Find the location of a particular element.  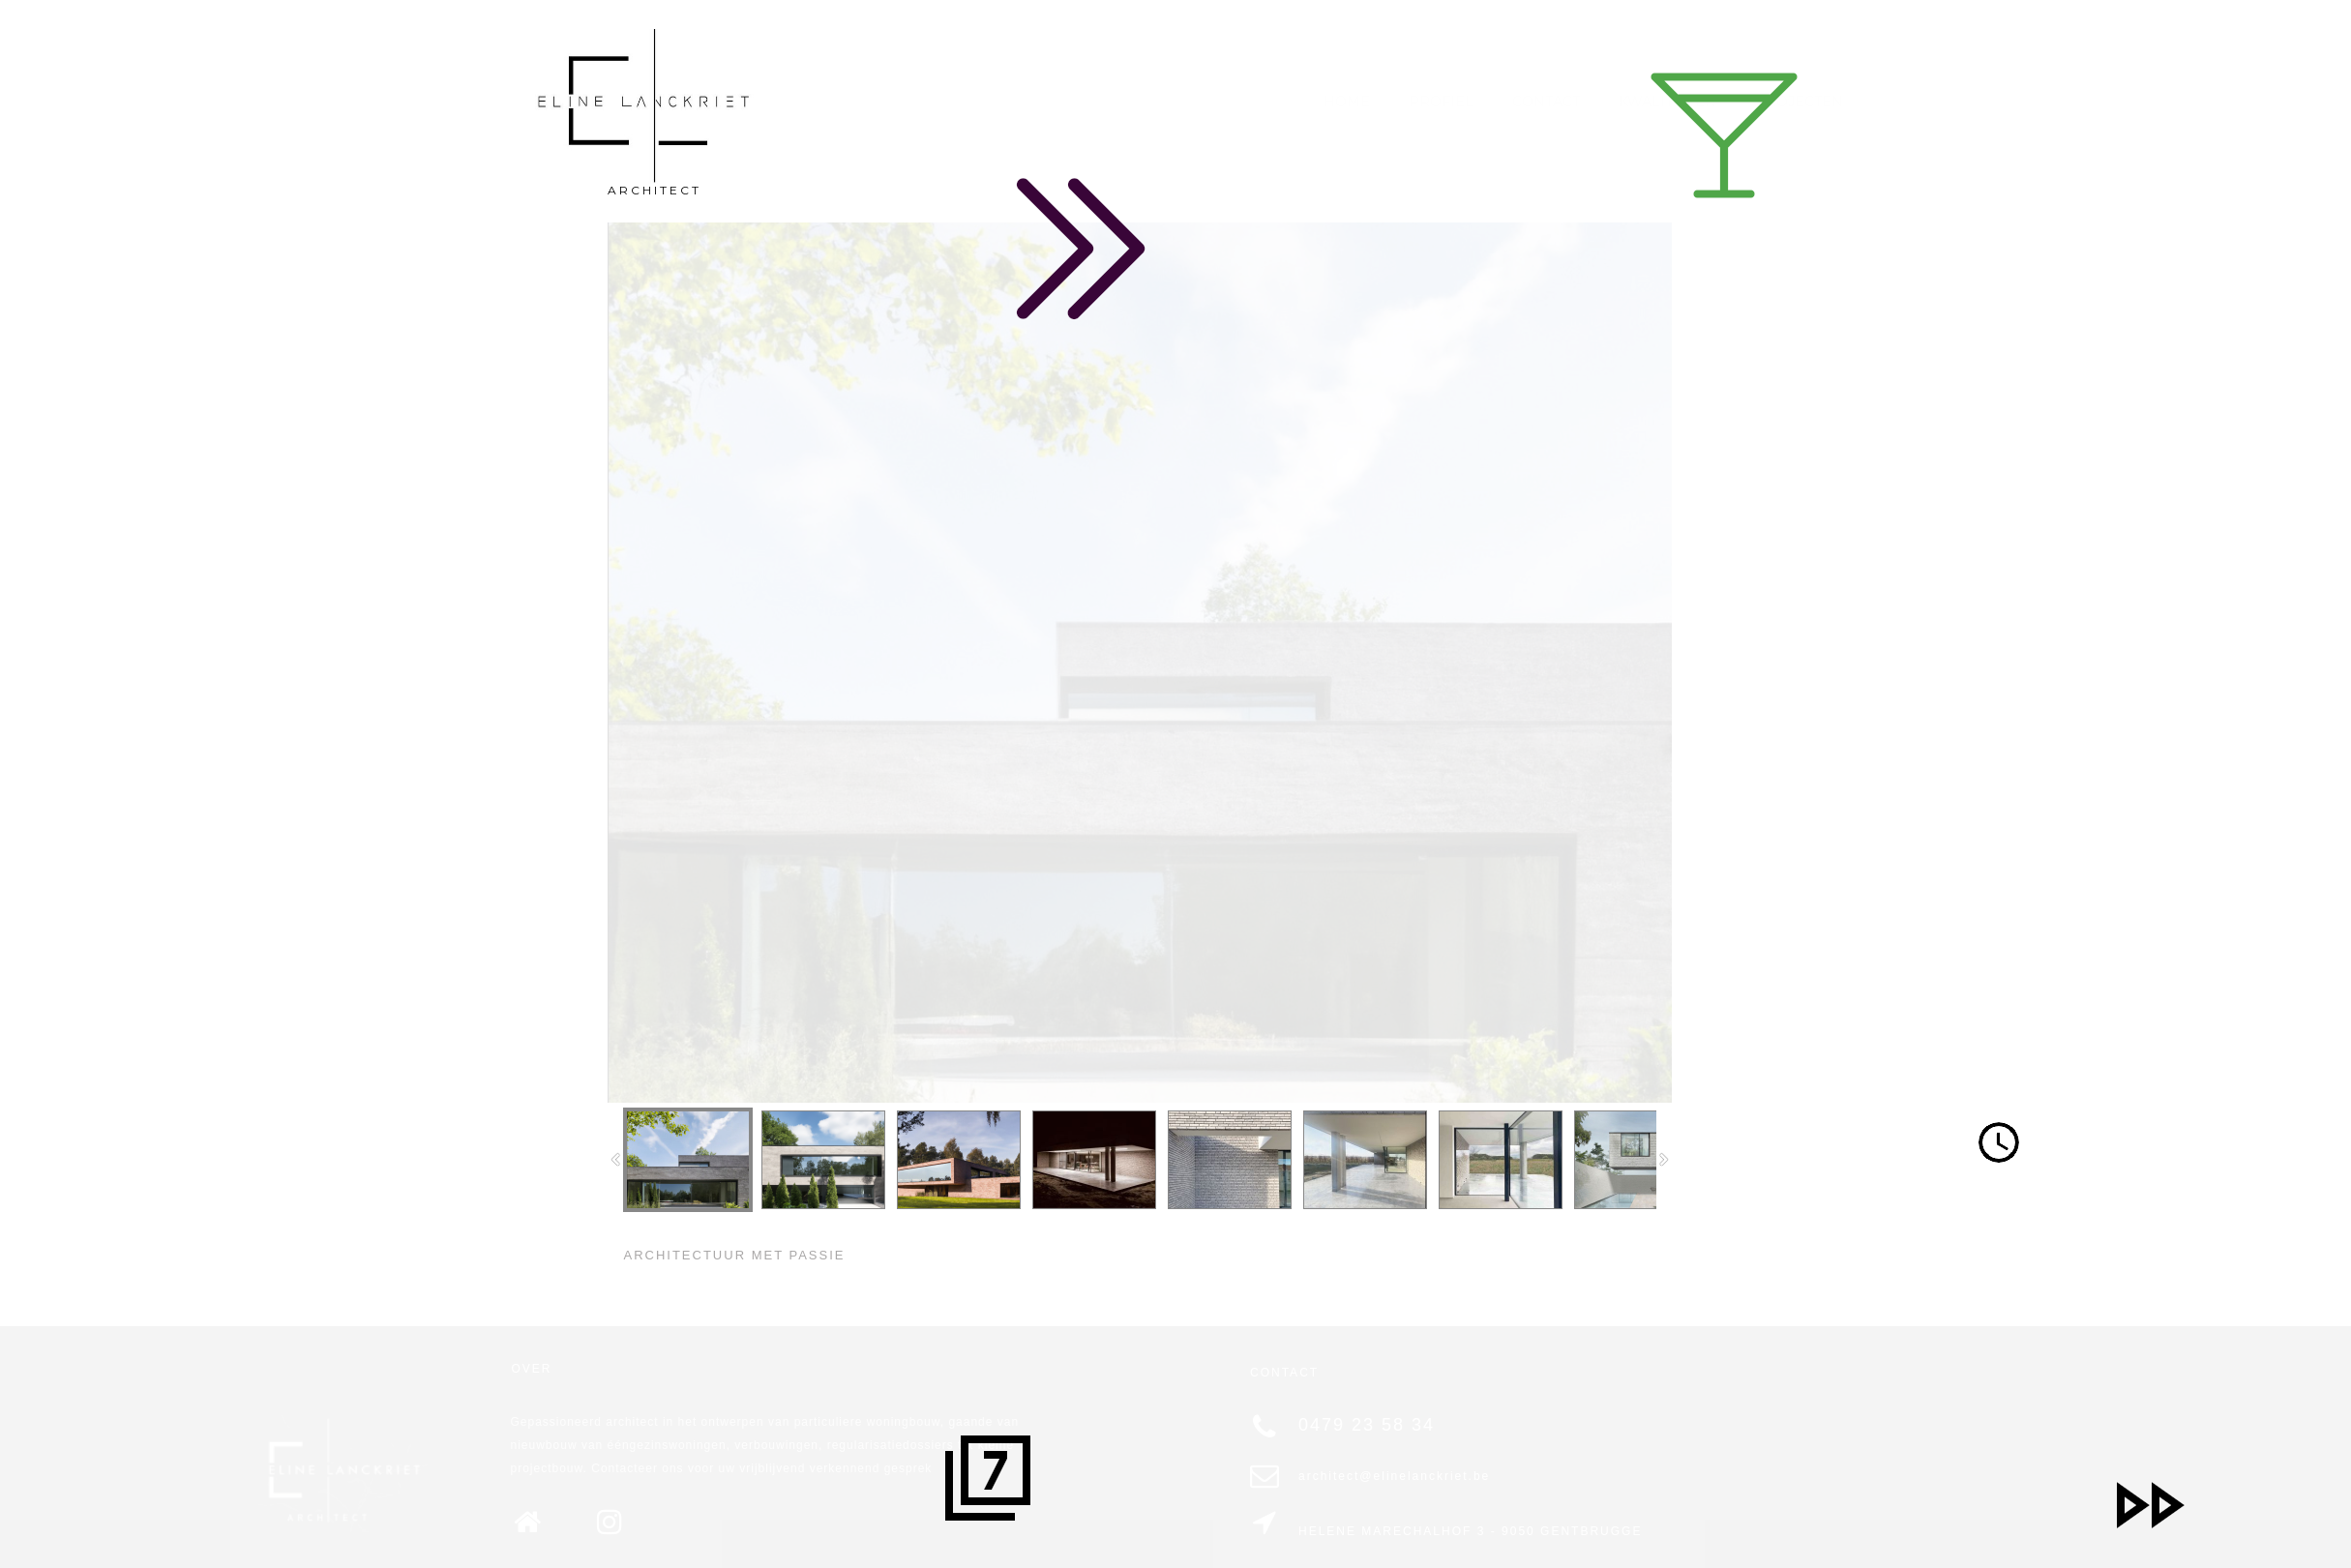

skip forward or advance quickly is located at coordinates (1081, 249).